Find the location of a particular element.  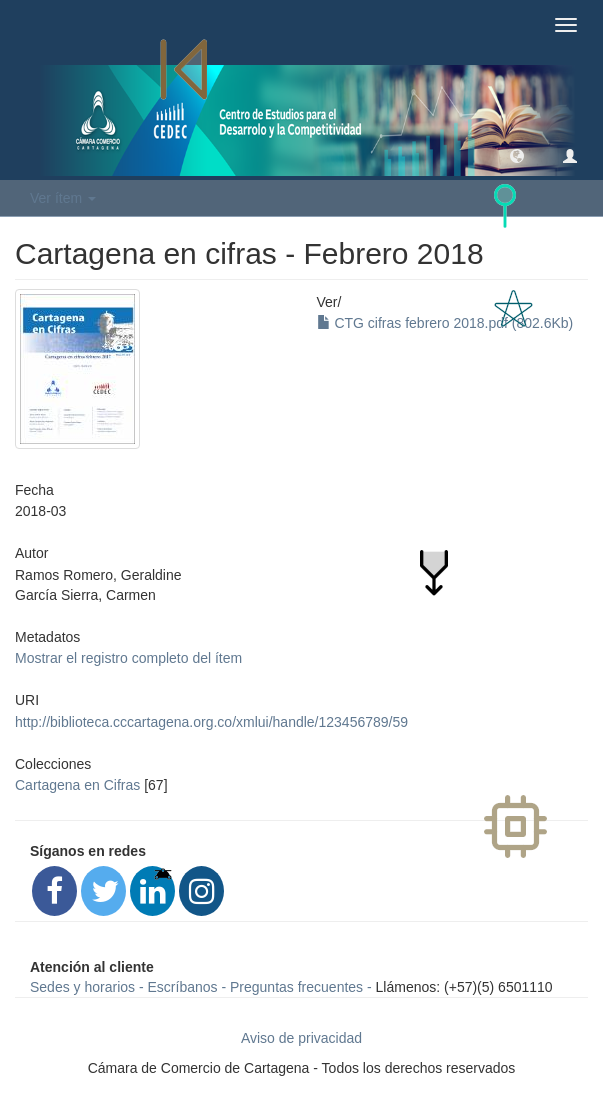

mark a location on a map is located at coordinates (505, 206).